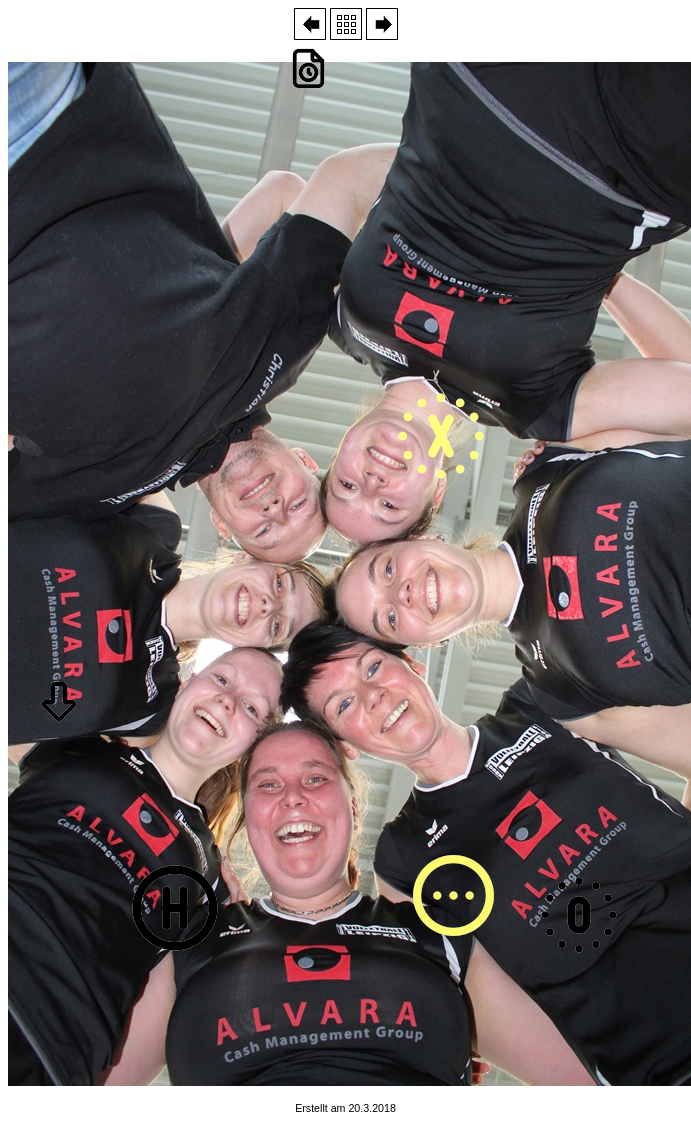  I want to click on download a file or content, so click(59, 702).